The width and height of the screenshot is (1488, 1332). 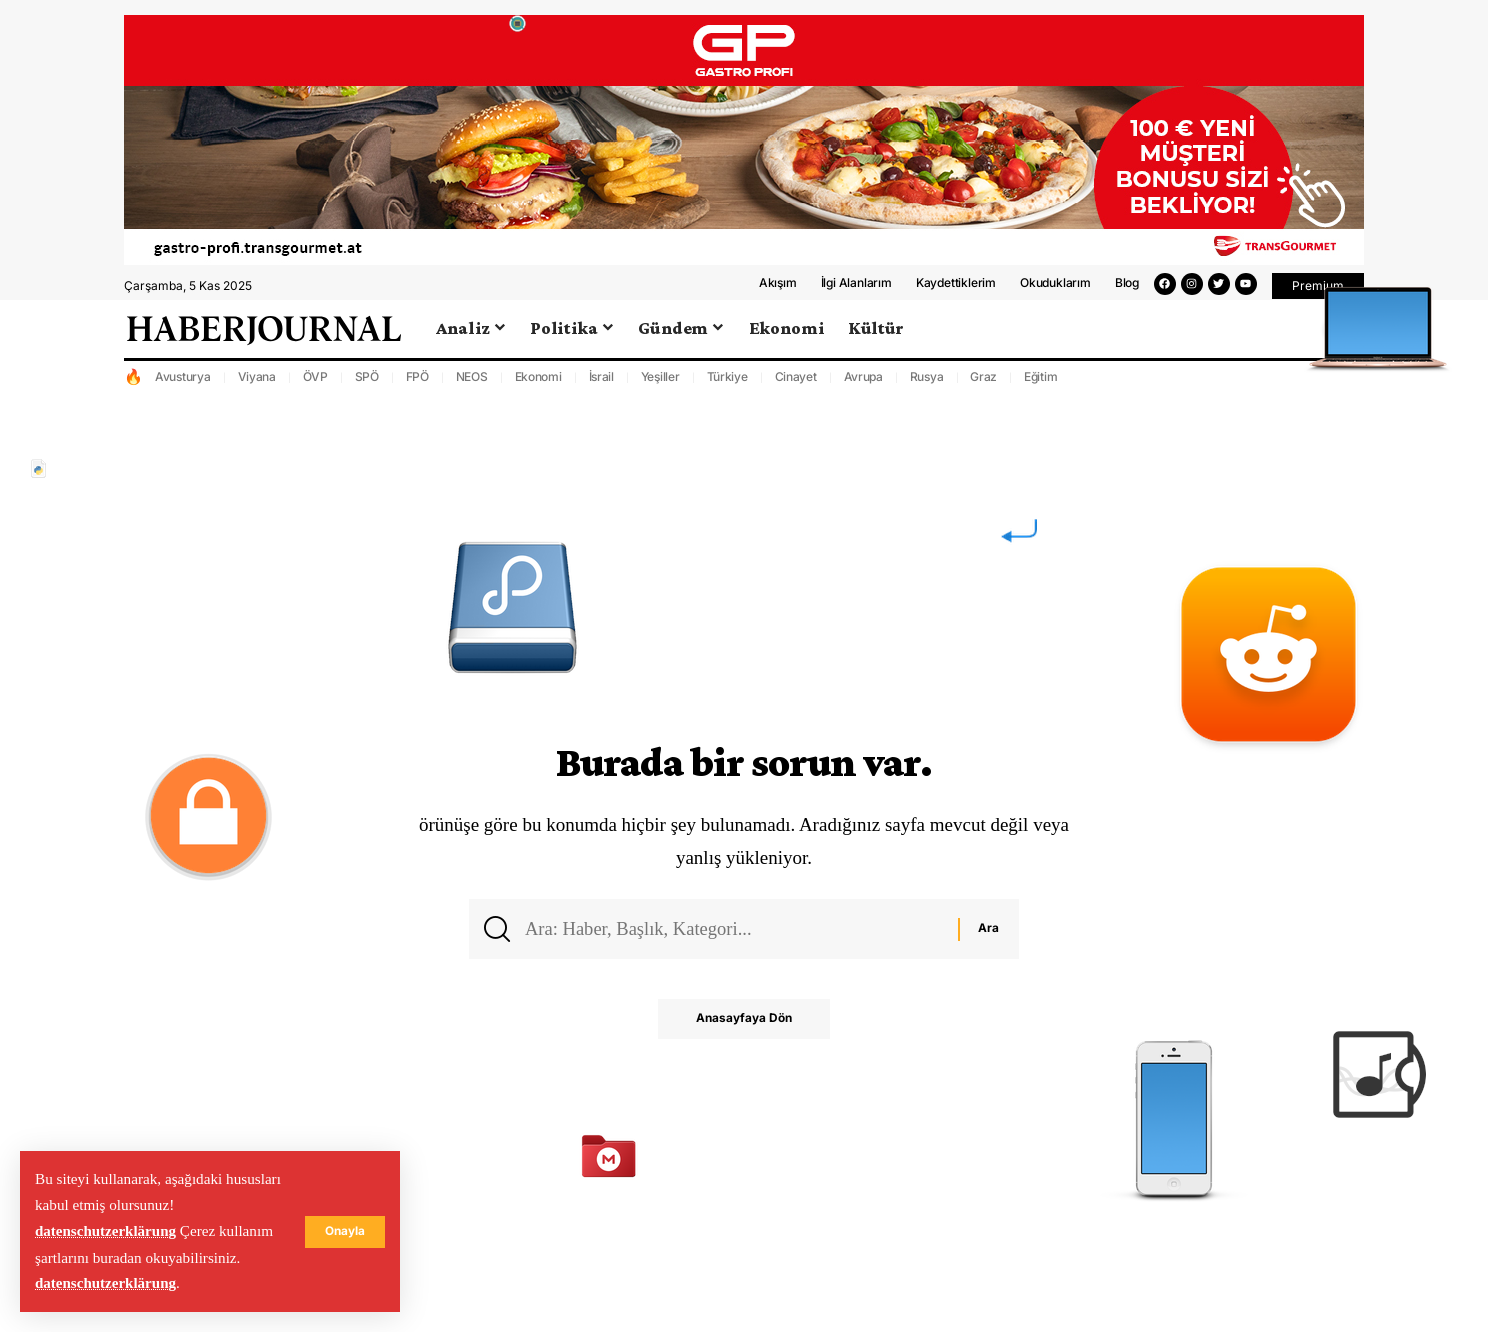 What do you see at coordinates (1268, 654) in the screenshot?
I see `open the Reddit app` at bounding box center [1268, 654].